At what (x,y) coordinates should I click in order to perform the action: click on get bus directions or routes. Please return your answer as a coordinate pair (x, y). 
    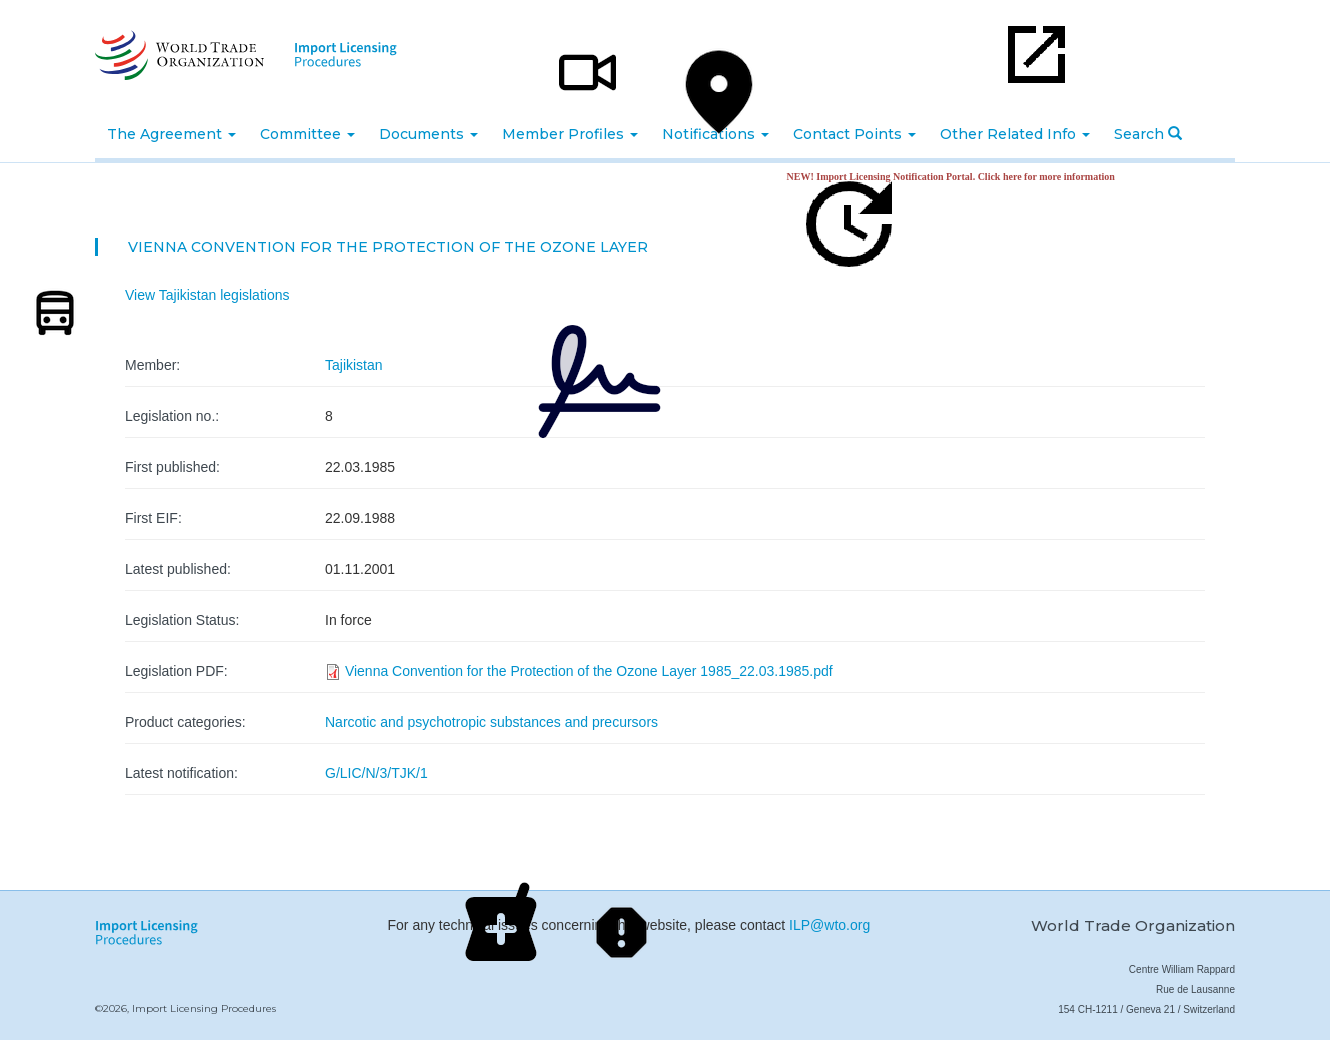
    Looking at the image, I should click on (55, 314).